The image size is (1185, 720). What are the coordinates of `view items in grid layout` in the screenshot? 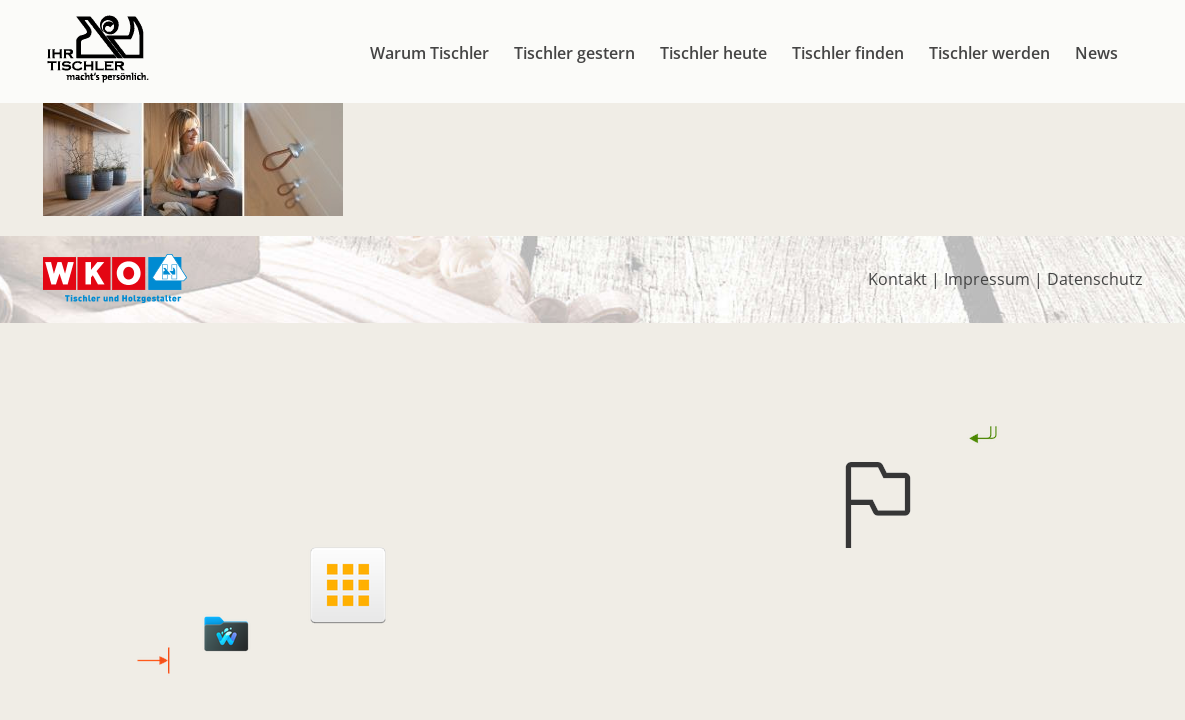 It's located at (348, 585).